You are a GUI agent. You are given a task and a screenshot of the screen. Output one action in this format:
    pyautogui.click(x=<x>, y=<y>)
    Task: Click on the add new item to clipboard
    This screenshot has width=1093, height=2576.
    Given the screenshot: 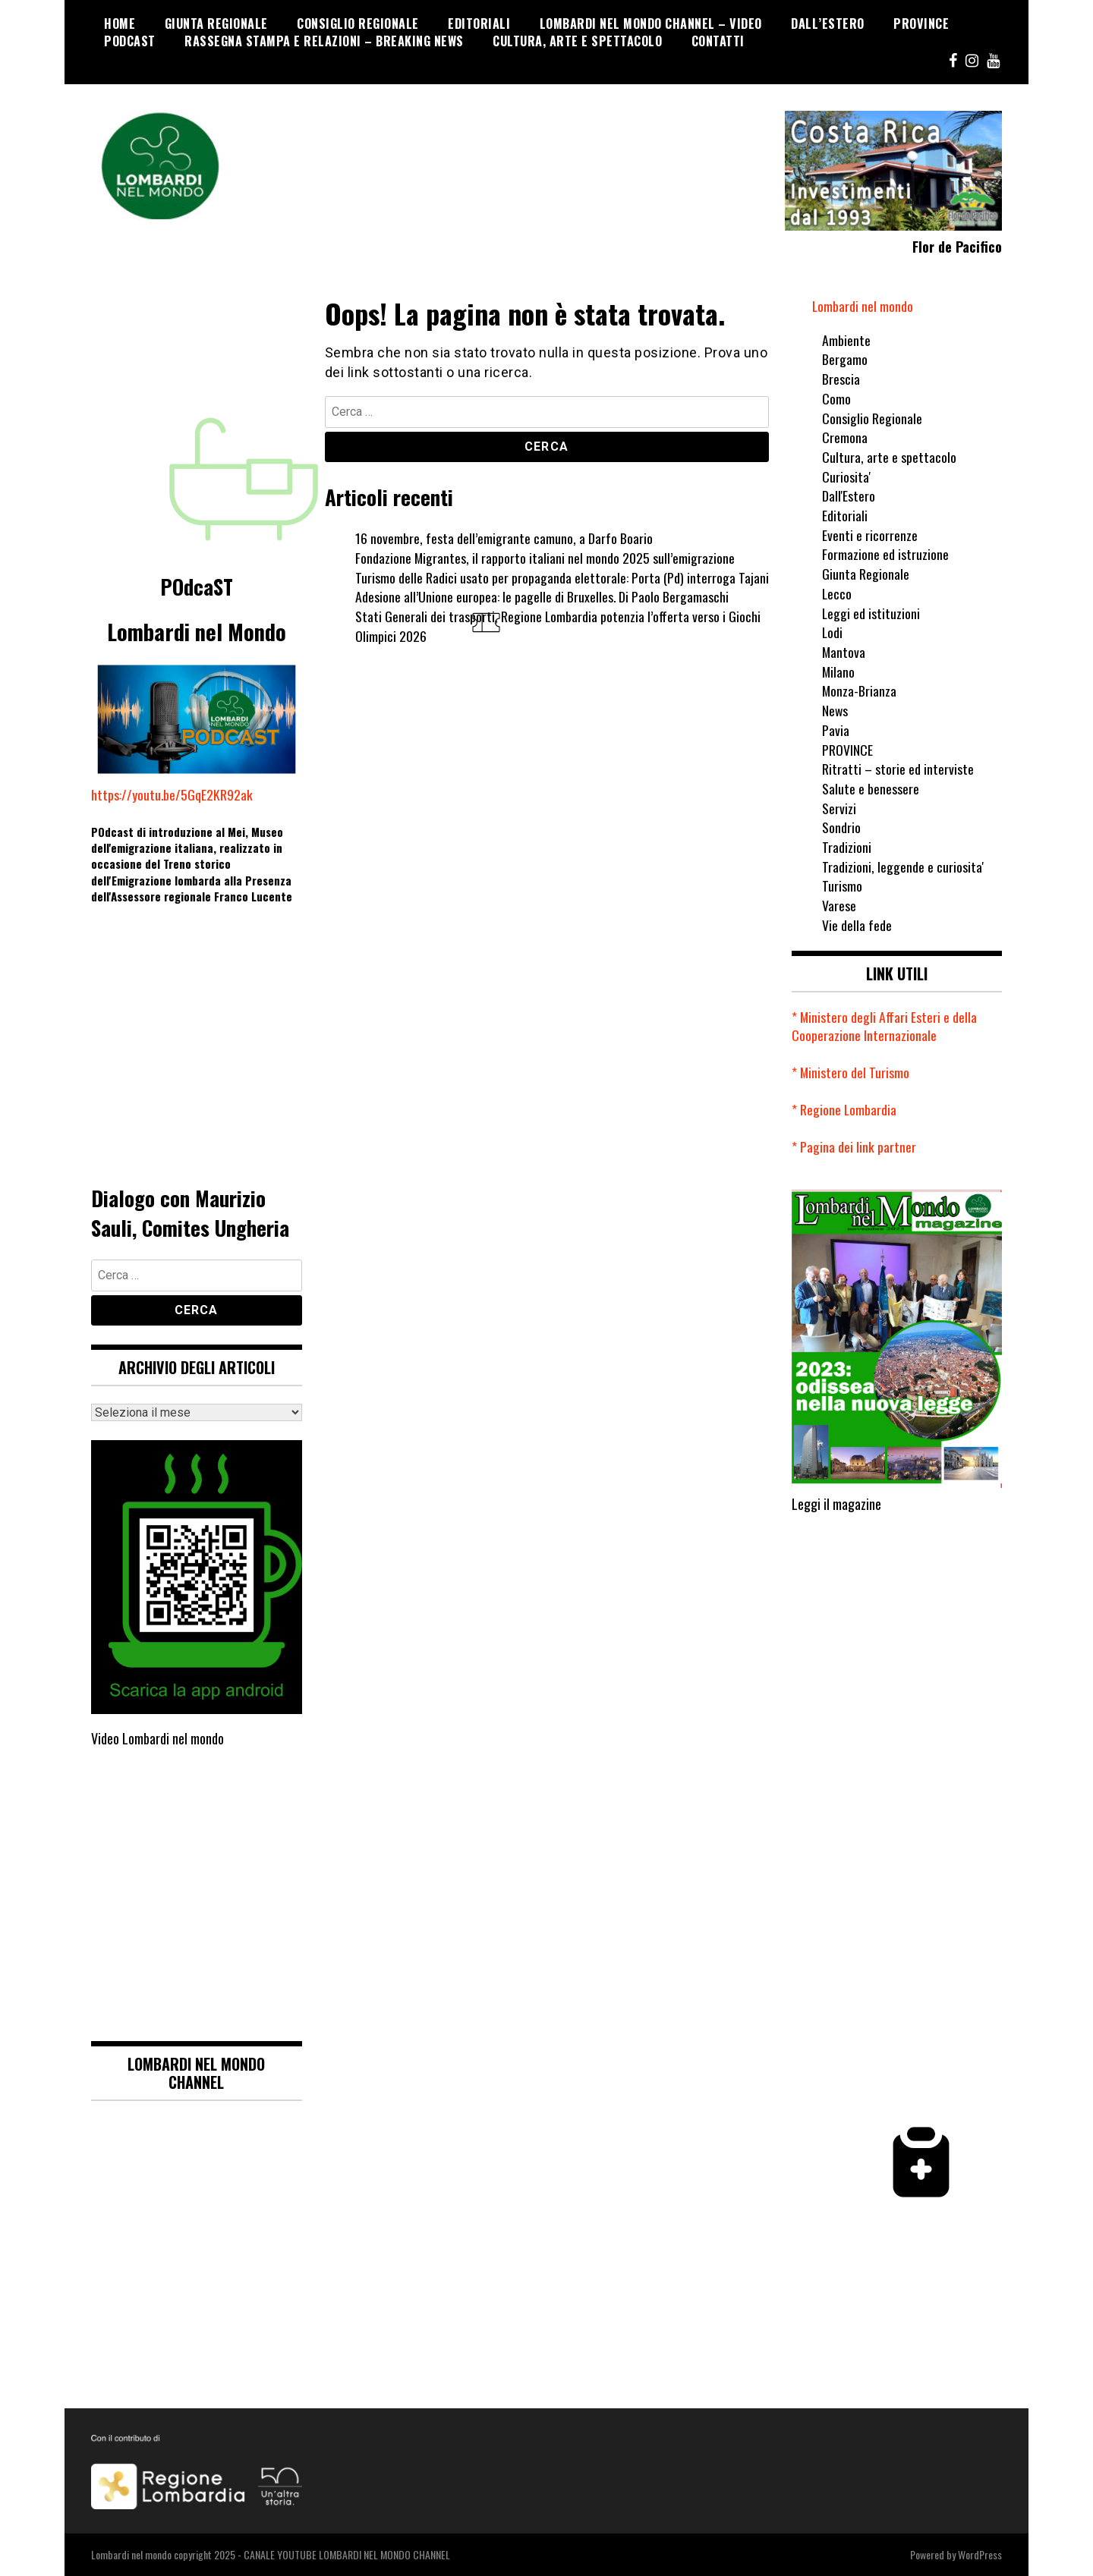 What is the action you would take?
    pyautogui.click(x=921, y=2162)
    